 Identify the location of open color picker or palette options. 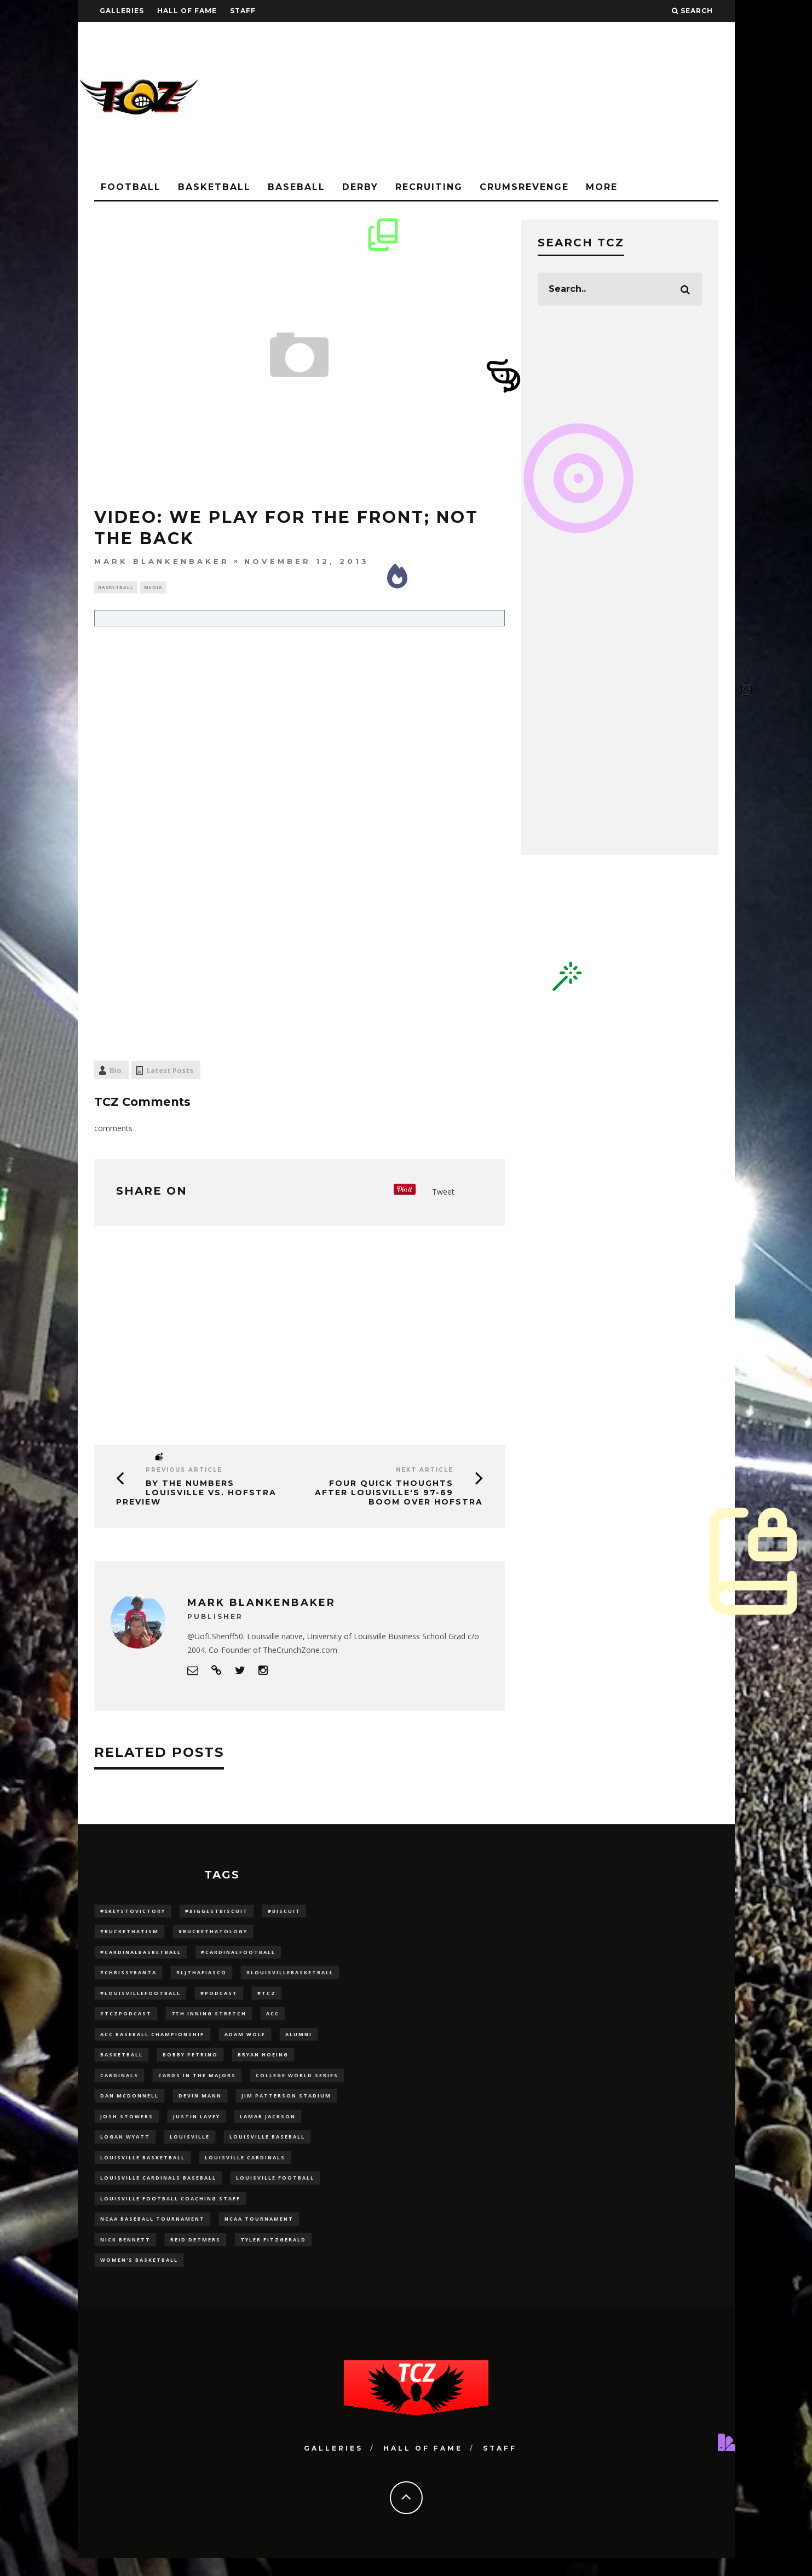
(727, 2442).